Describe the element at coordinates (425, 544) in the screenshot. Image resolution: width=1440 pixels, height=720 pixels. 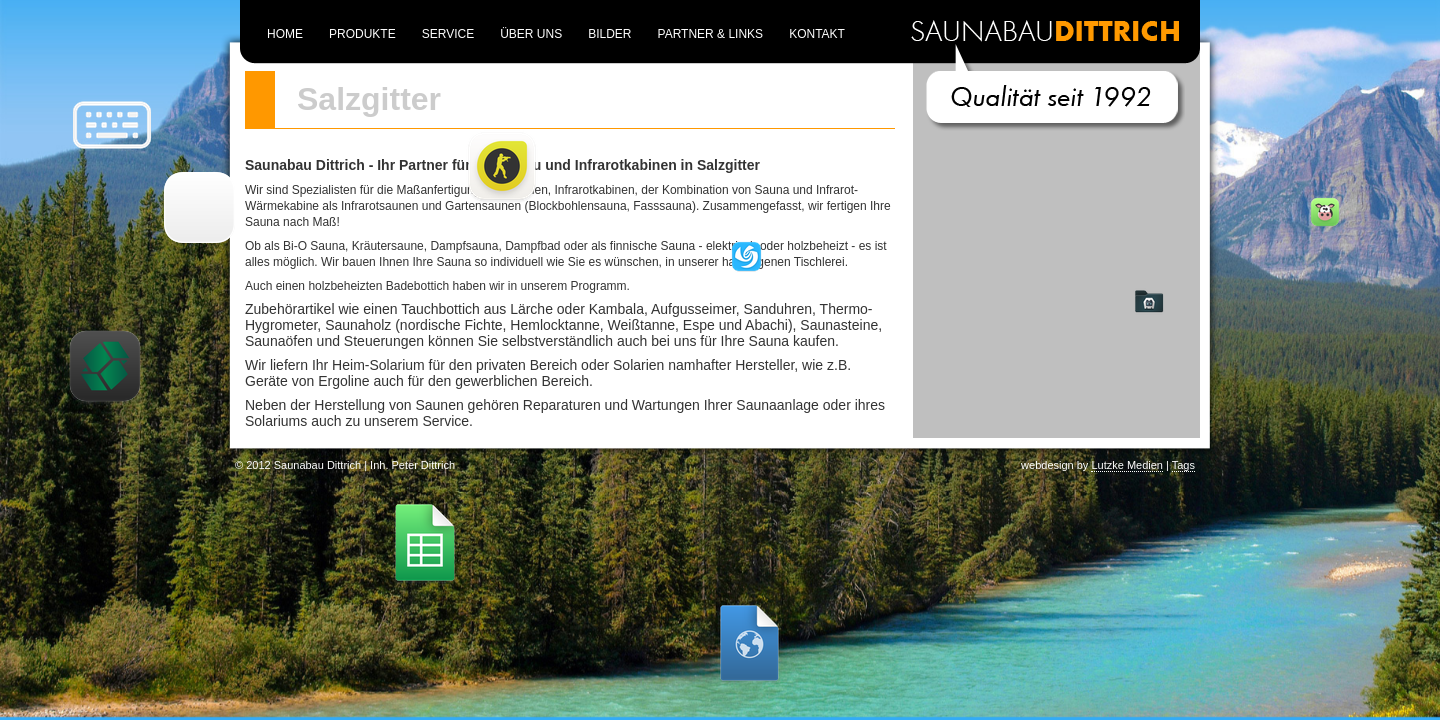
I see `open a google sheets document` at that location.